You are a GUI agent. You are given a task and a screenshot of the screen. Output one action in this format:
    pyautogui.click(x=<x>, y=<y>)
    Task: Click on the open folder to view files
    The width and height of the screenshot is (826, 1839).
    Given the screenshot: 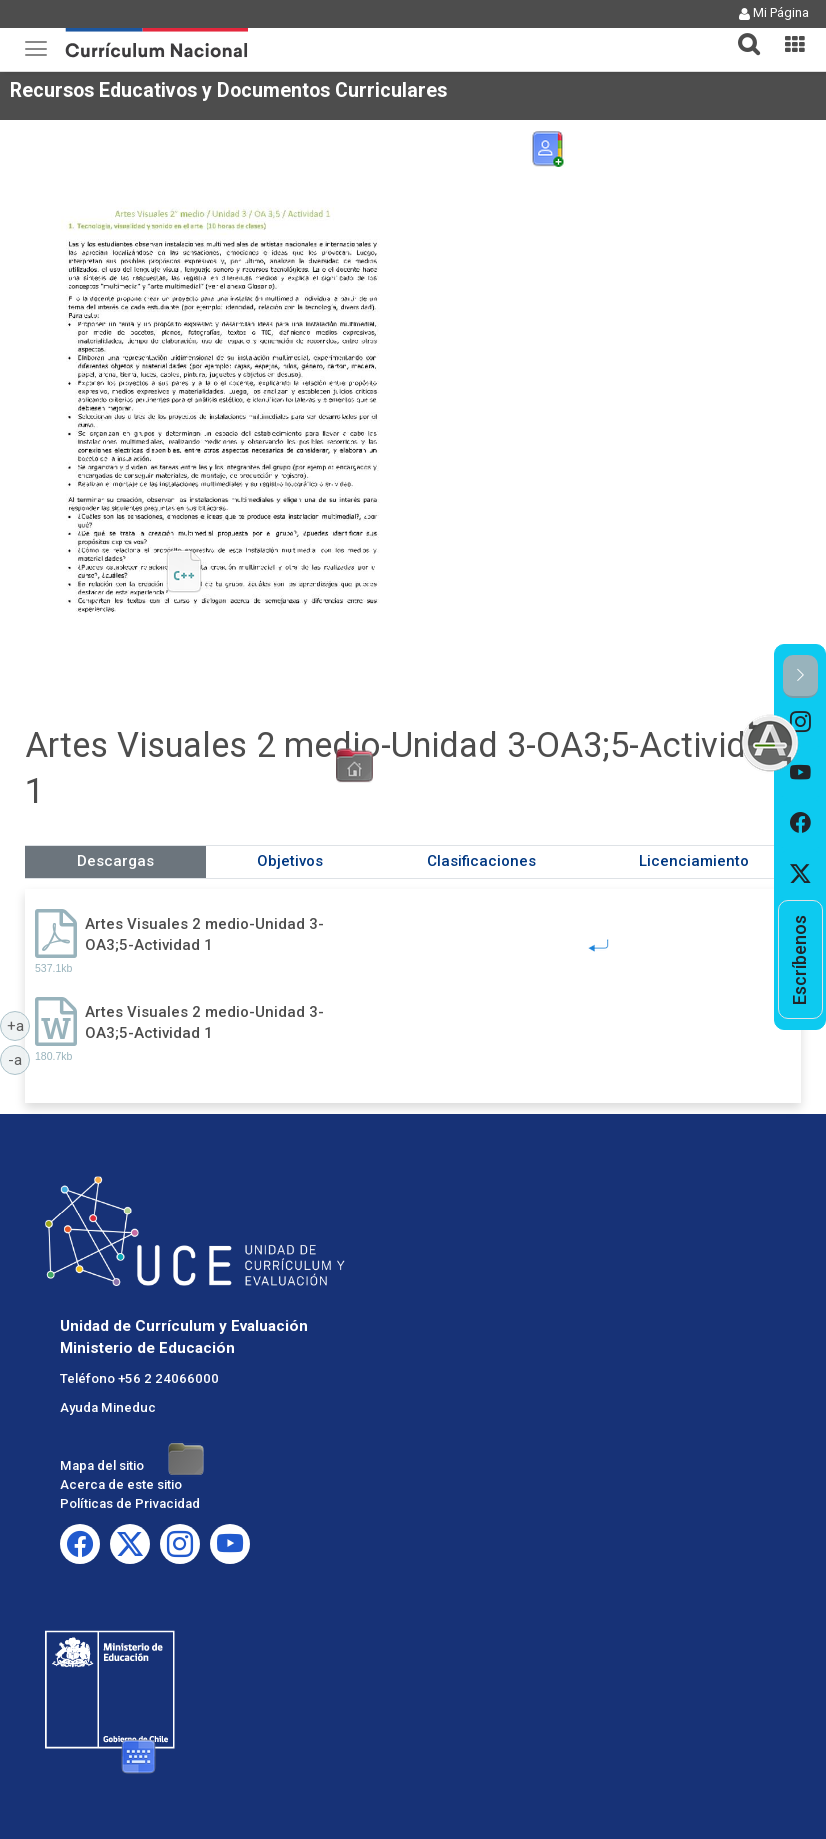 What is the action you would take?
    pyautogui.click(x=186, y=1459)
    